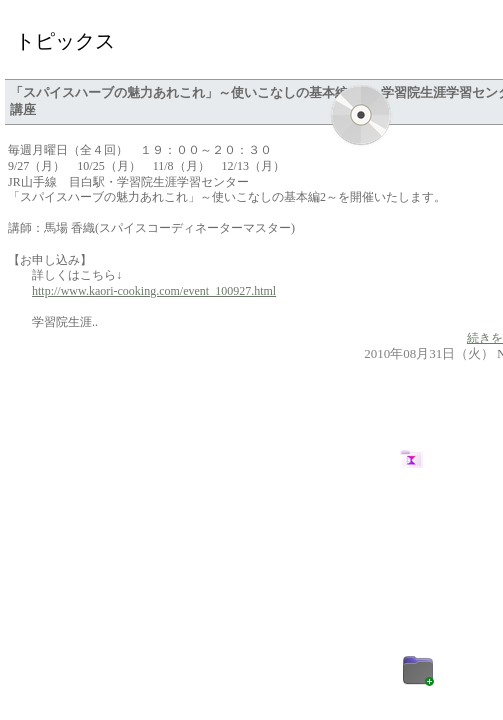 This screenshot has height=720, width=503. Describe the element at coordinates (361, 115) in the screenshot. I see `audio CD or optical media device` at that location.